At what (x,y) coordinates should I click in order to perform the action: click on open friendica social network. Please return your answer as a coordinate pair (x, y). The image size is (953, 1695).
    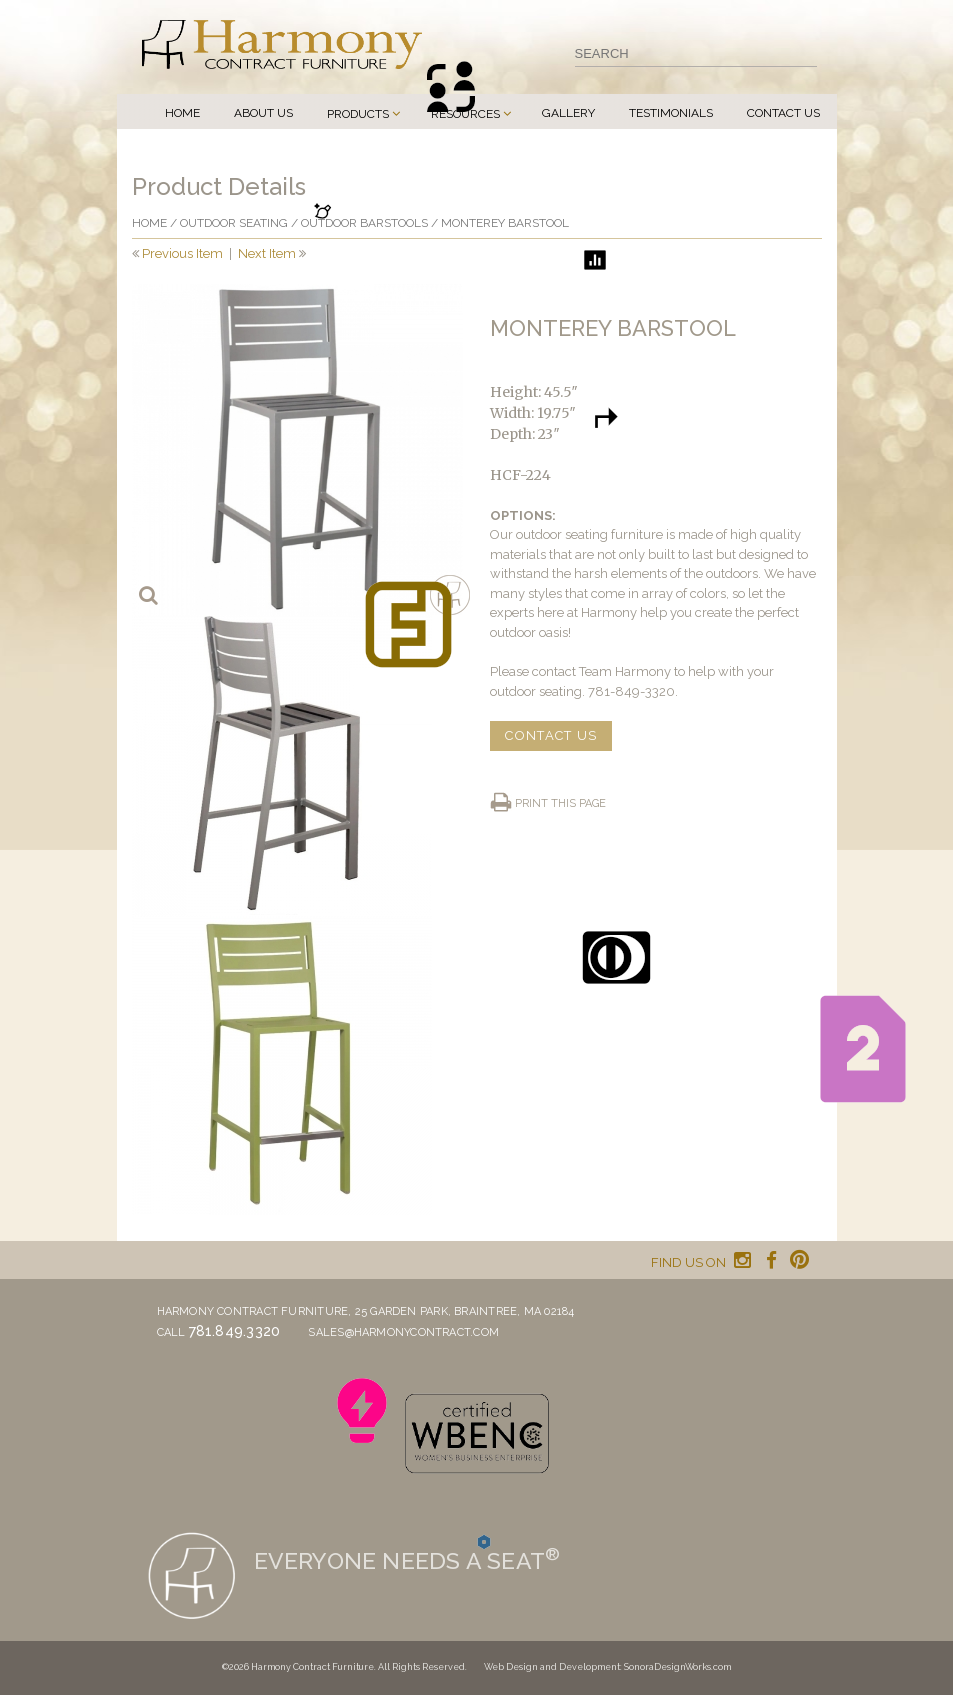
    Looking at the image, I should click on (408, 624).